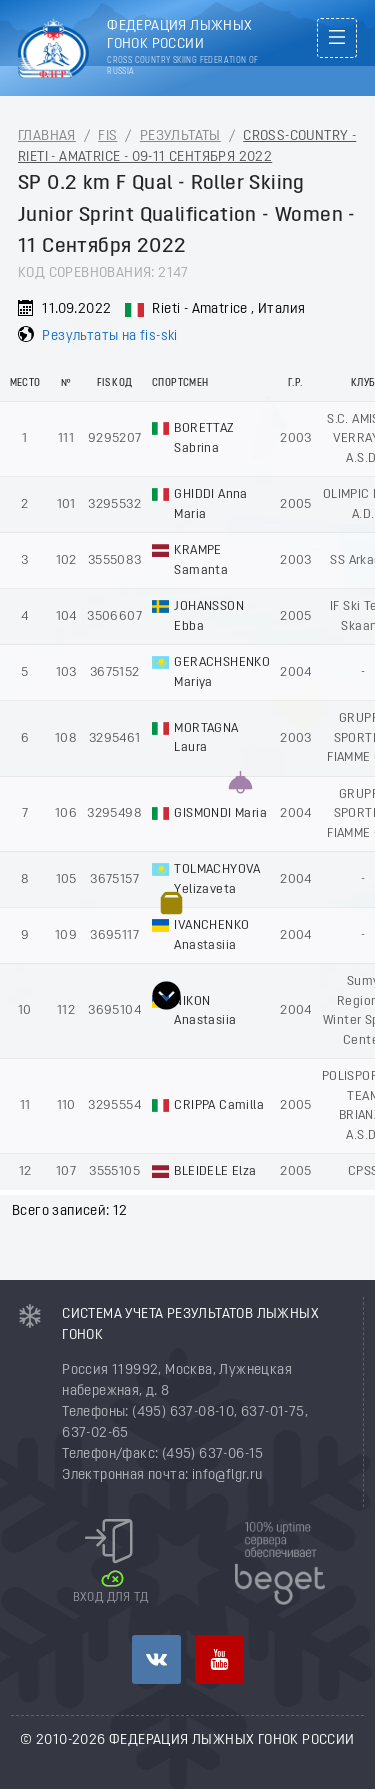 Image resolution: width=375 pixels, height=1789 pixels. I want to click on toggle pendant lamp on or off, so click(240, 783).